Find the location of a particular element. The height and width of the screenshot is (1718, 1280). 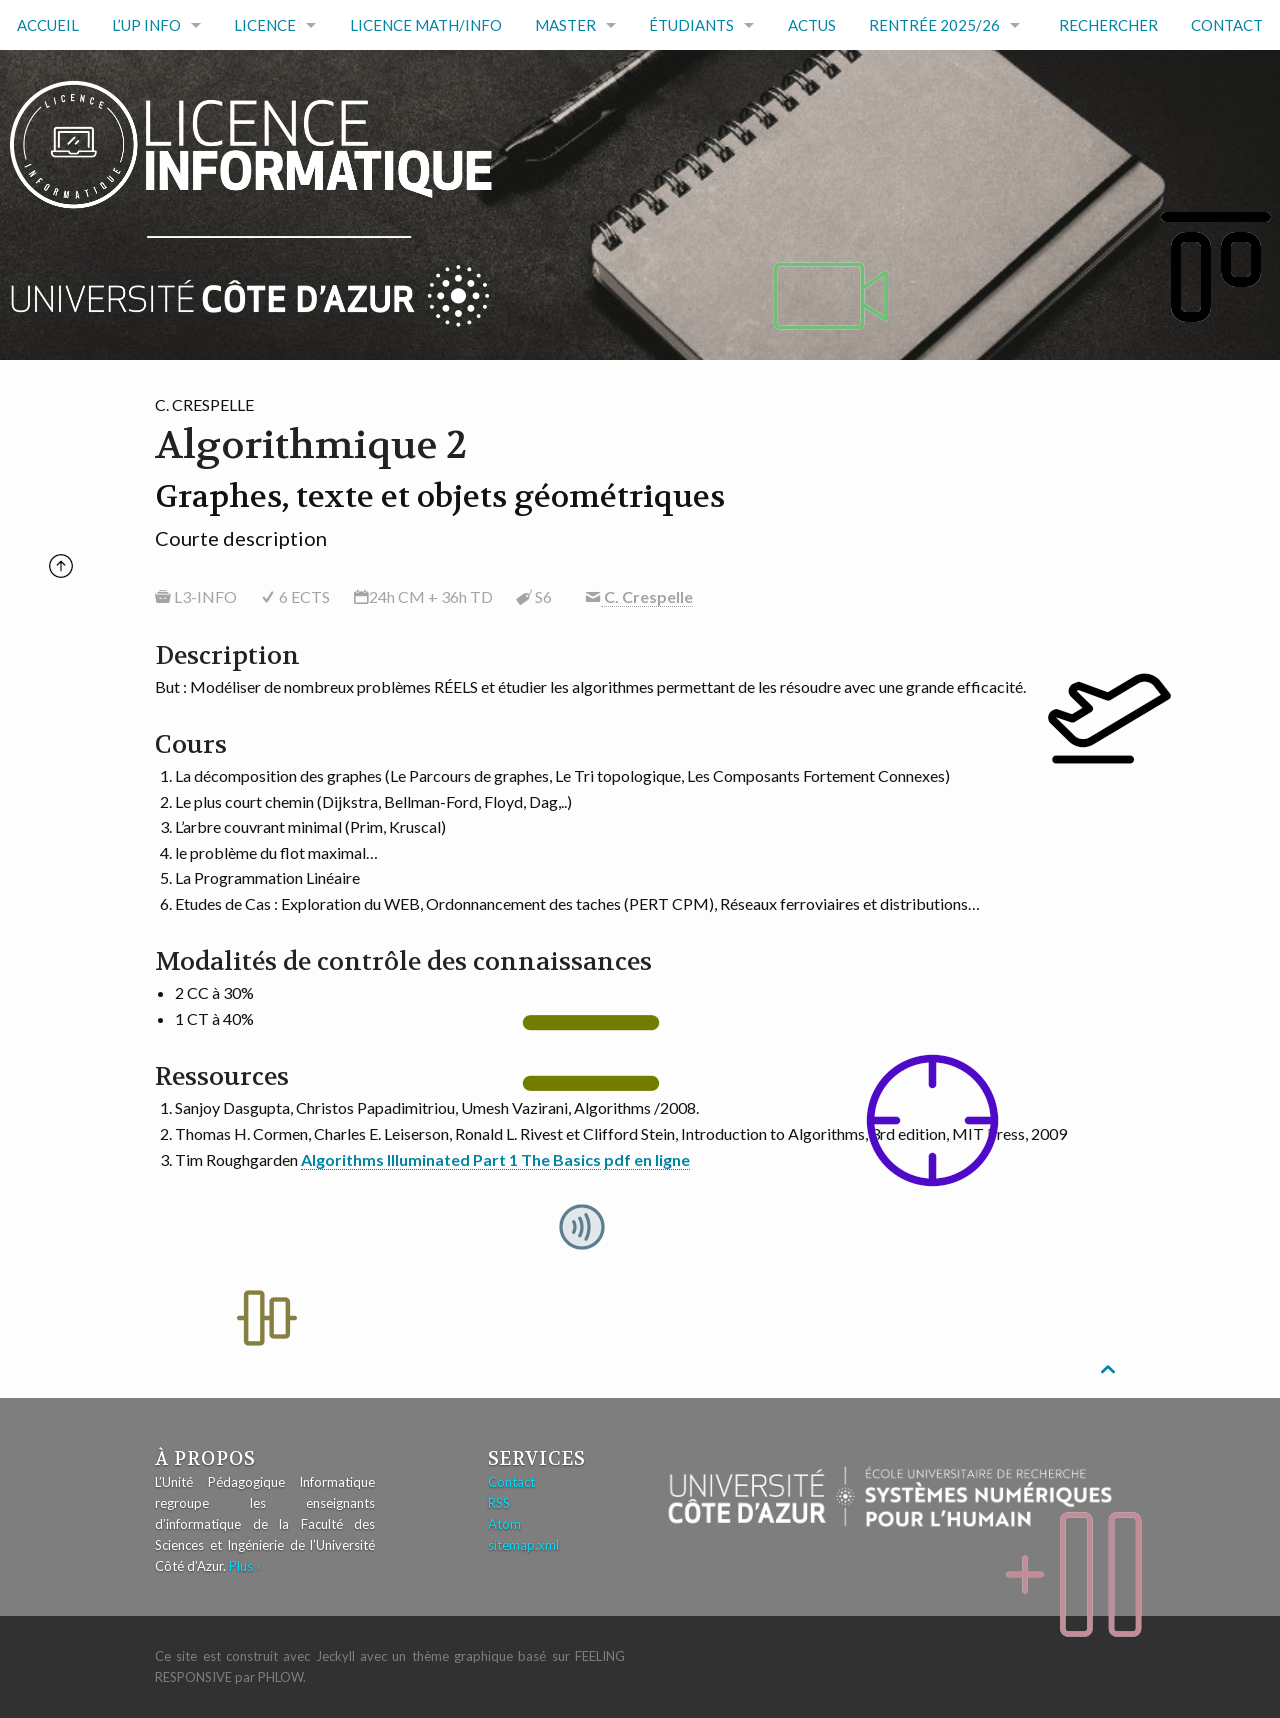

align items to the top edge is located at coordinates (1216, 267).